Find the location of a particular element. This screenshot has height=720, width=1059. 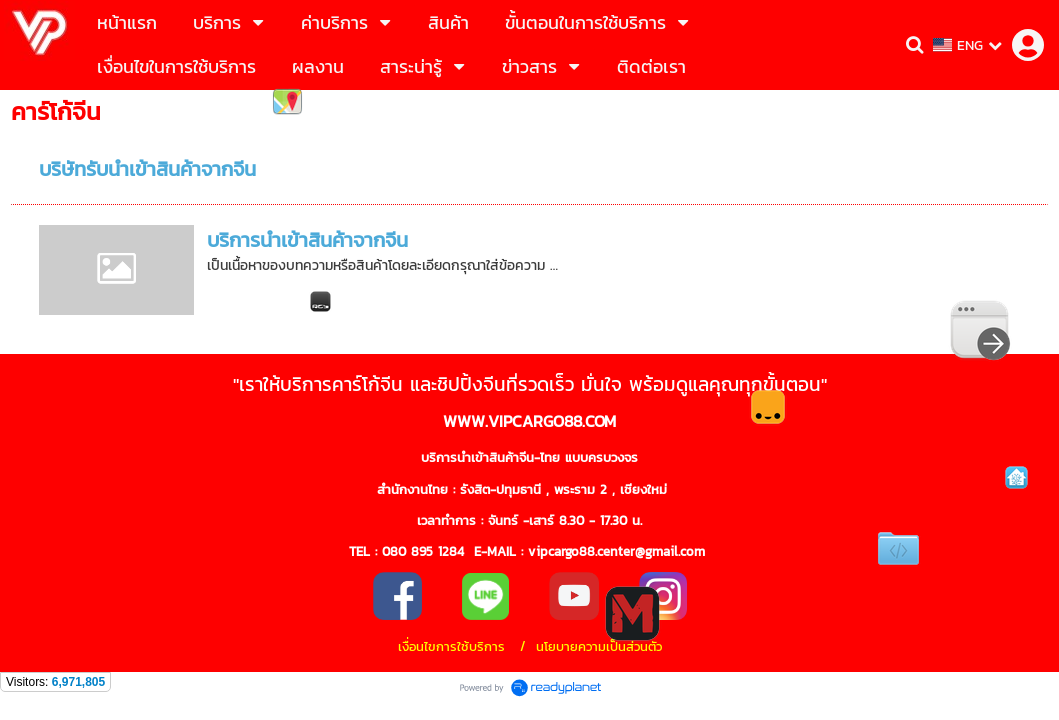

open gnome maps application is located at coordinates (287, 101).